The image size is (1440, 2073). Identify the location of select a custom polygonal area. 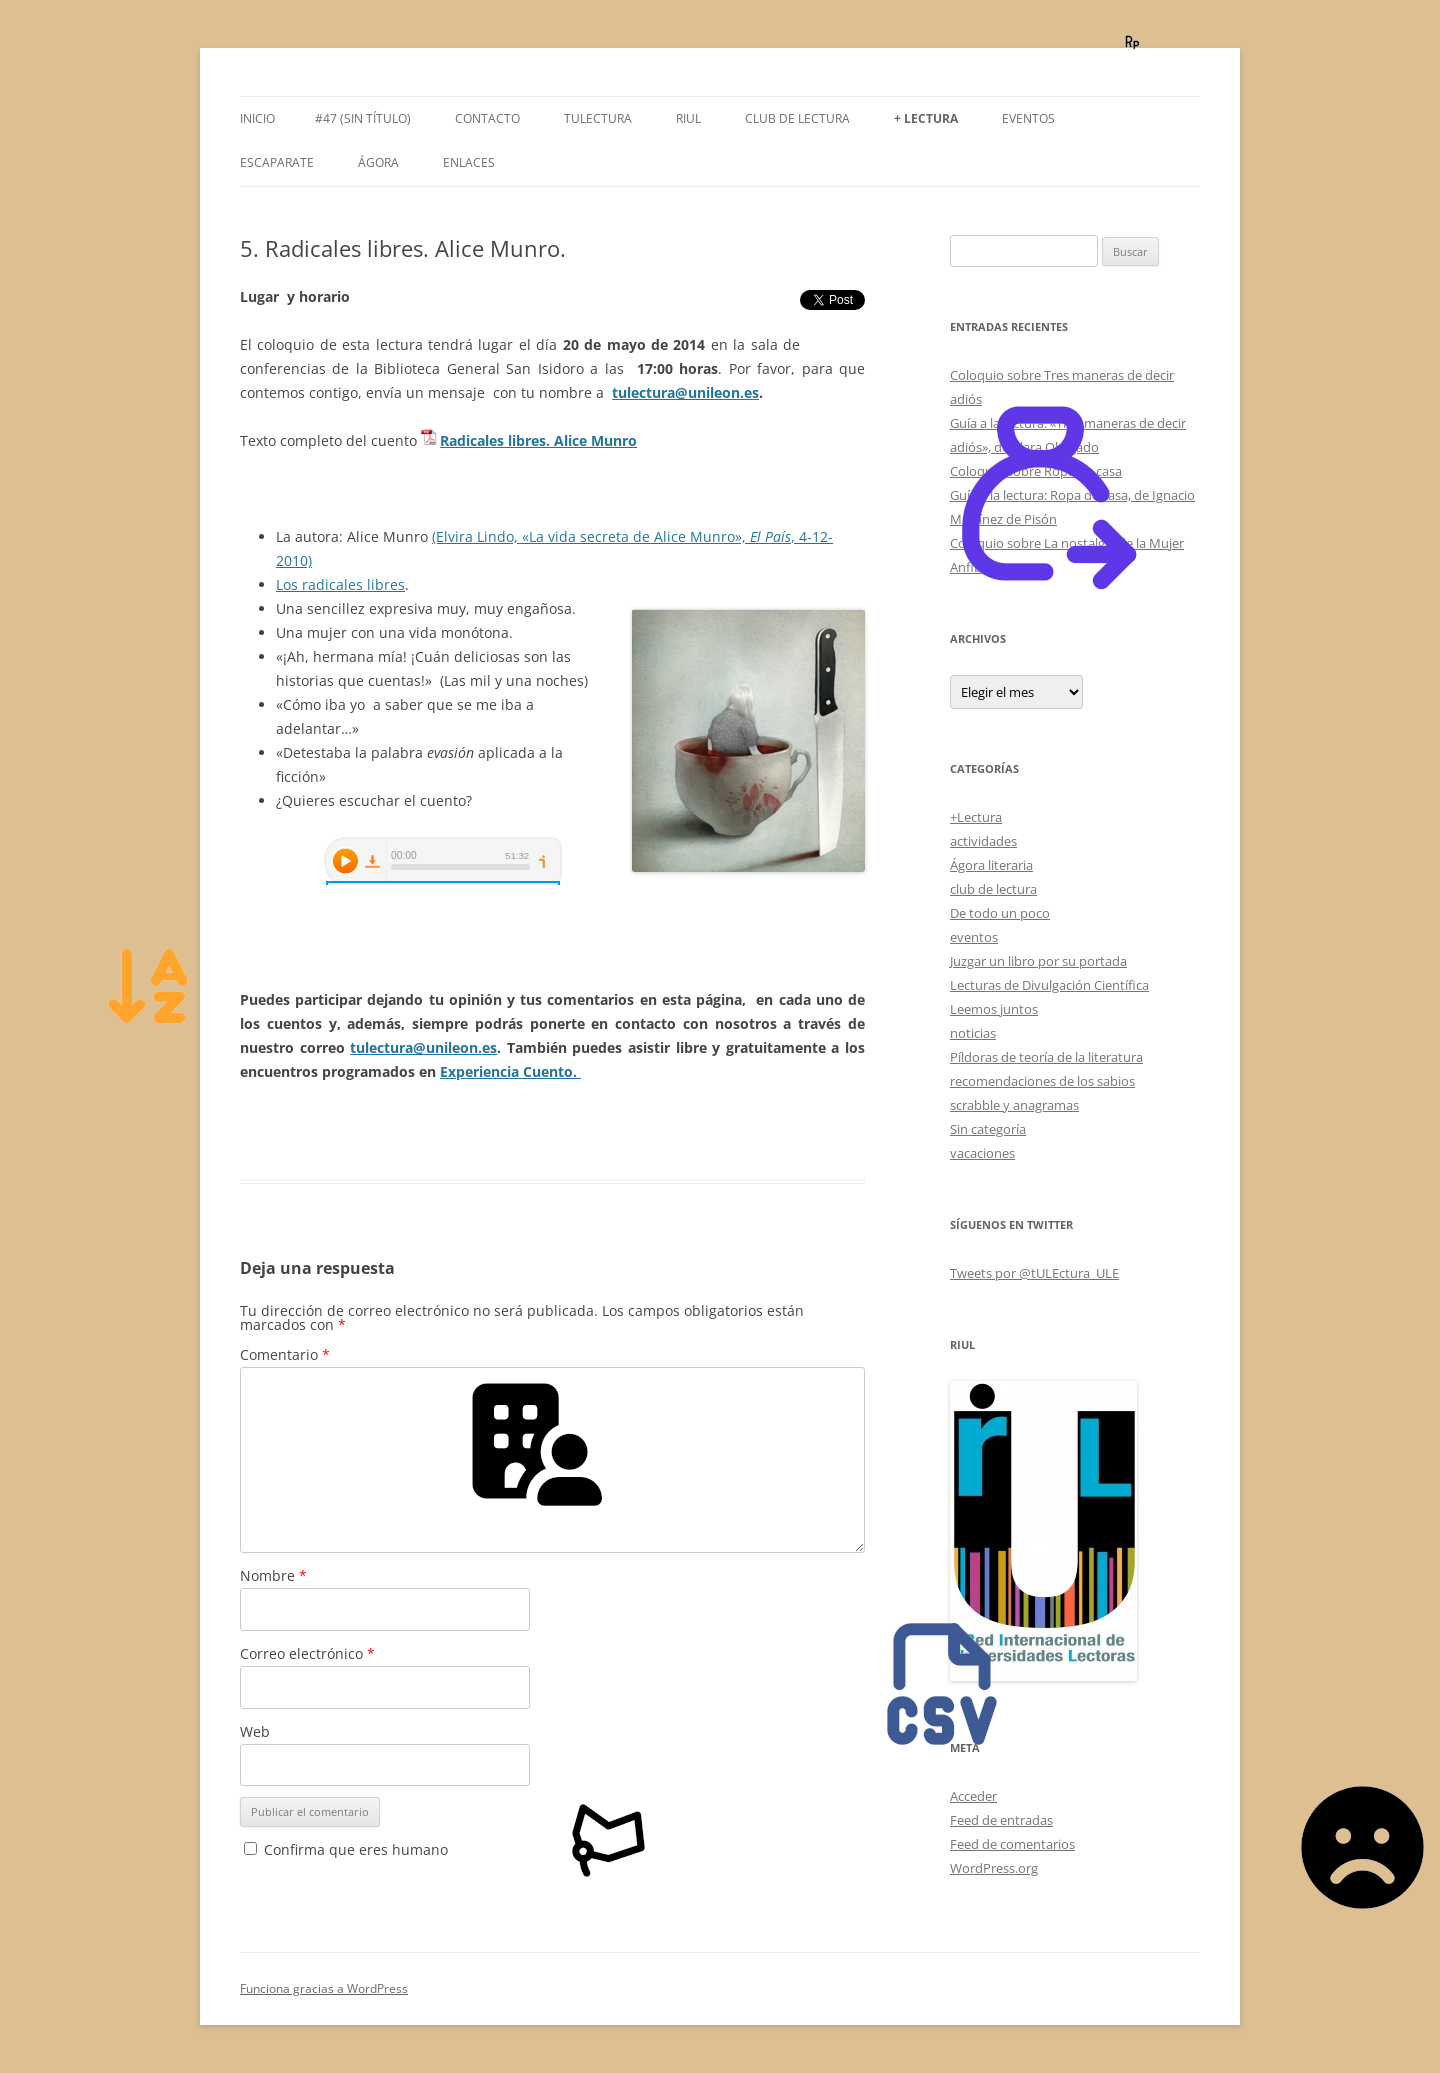
(608, 1840).